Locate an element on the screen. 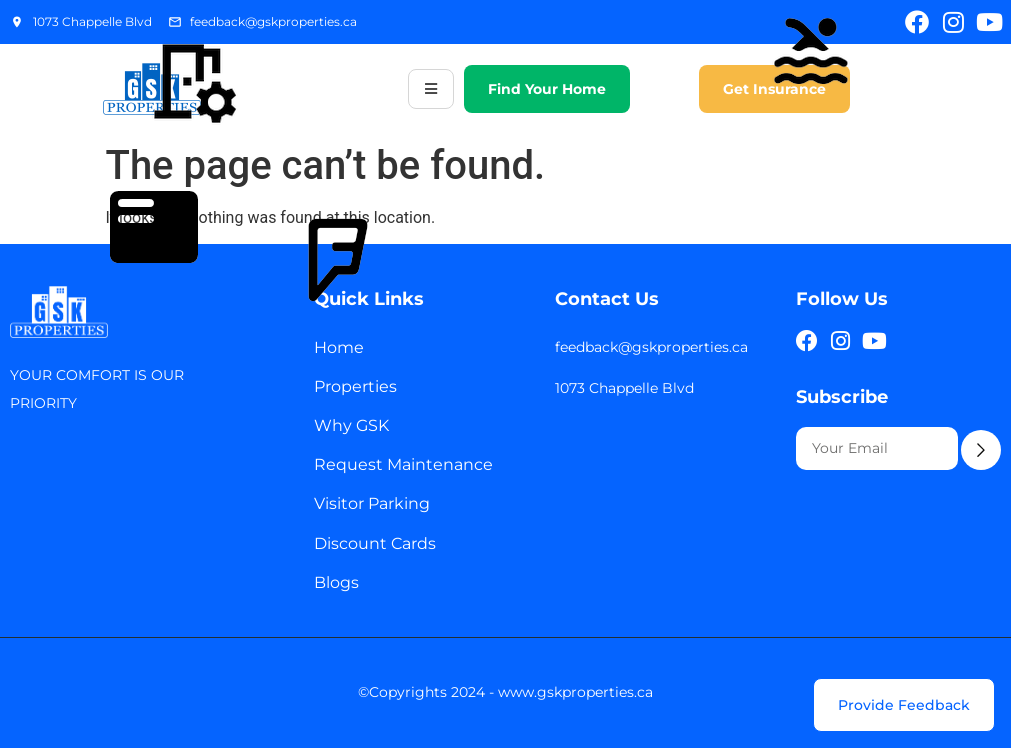  adjust room or space settings is located at coordinates (191, 81).